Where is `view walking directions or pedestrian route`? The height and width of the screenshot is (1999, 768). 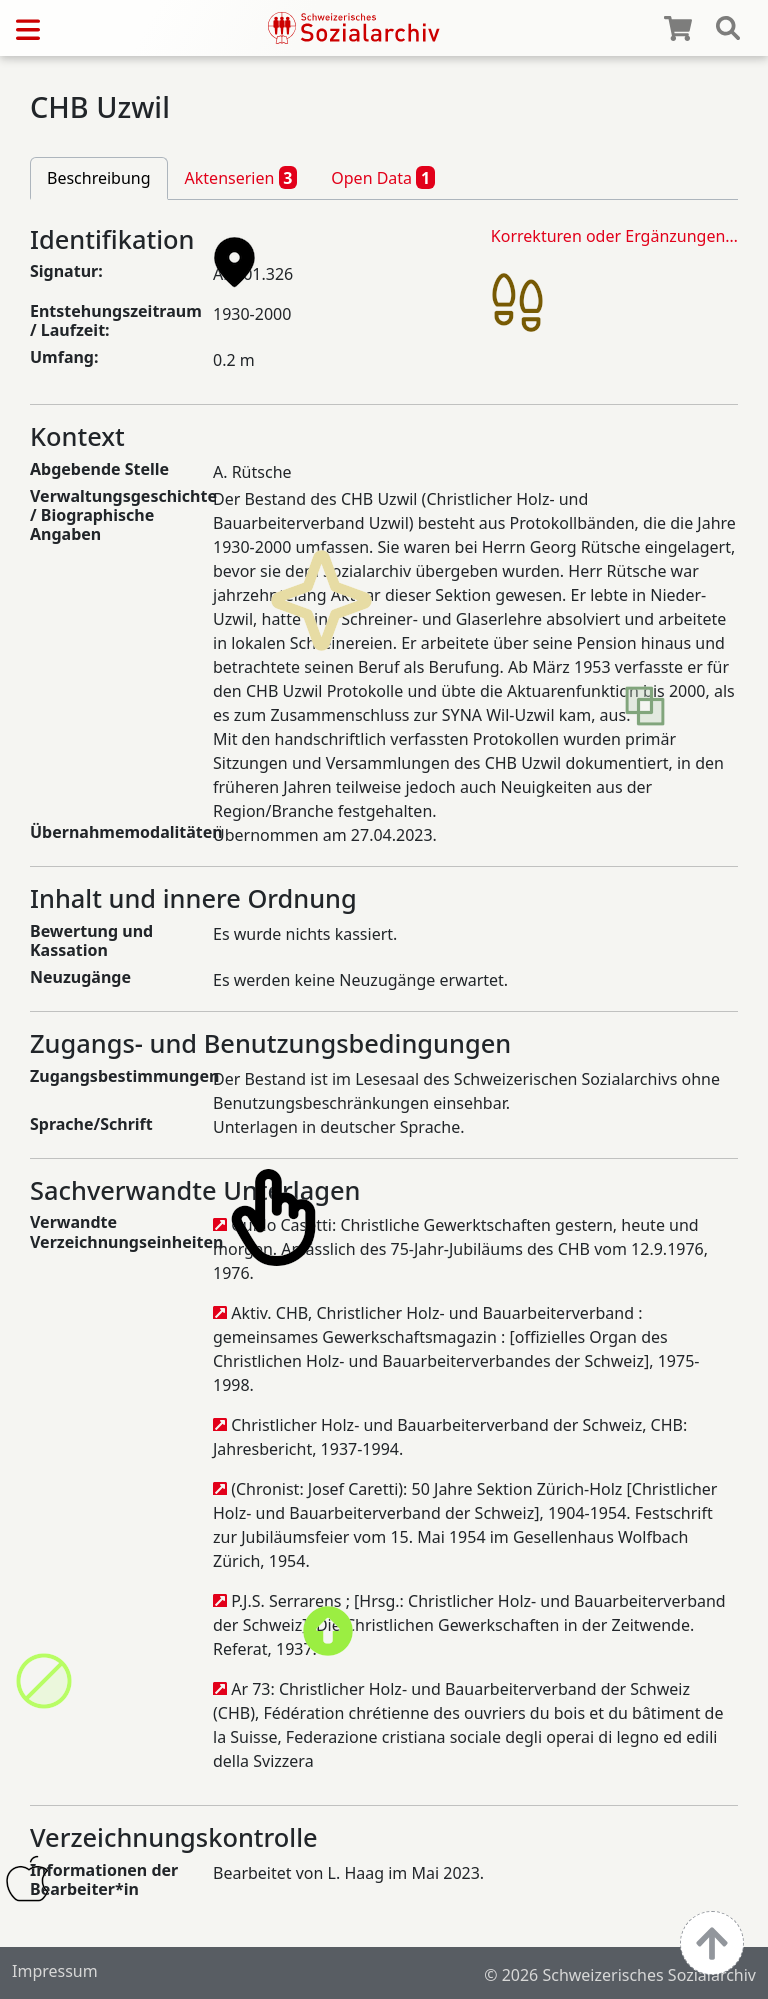
view walking directions or pedestrian route is located at coordinates (517, 302).